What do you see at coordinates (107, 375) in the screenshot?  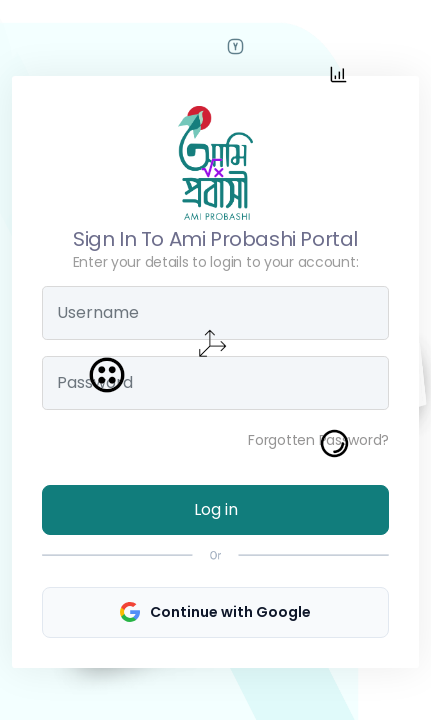 I see `connect to Twilio communication services` at bounding box center [107, 375].